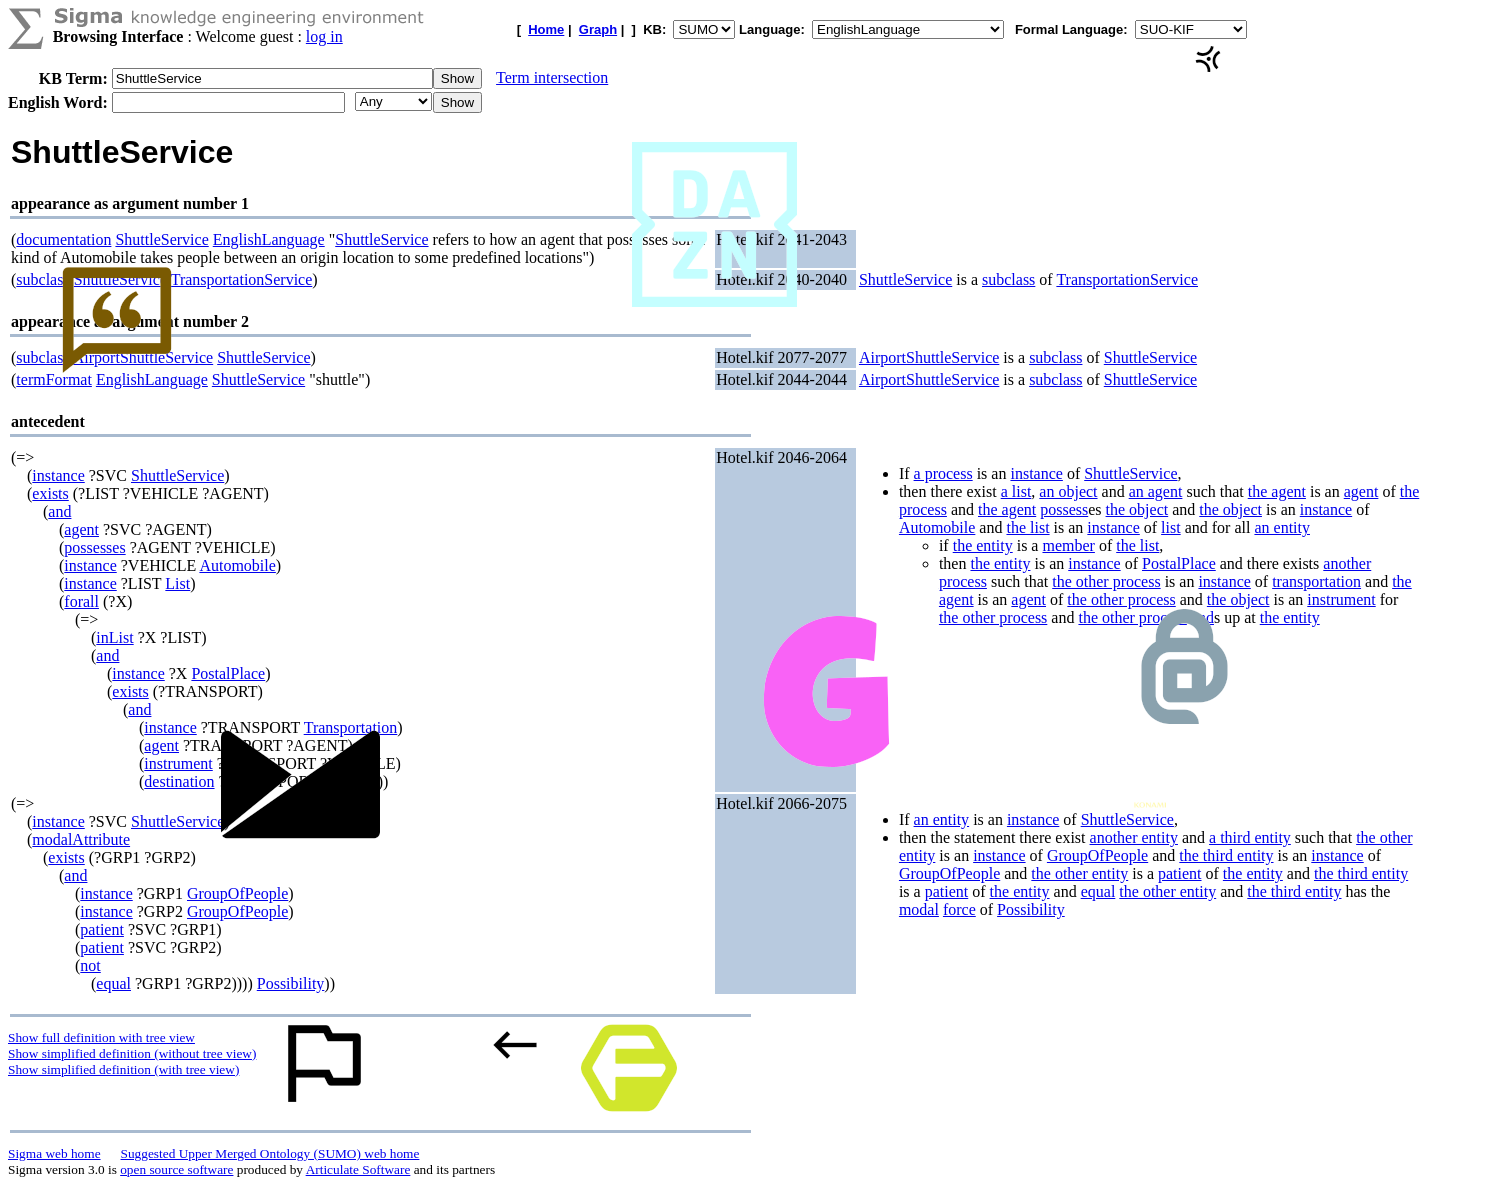 The image size is (1505, 1194). What do you see at coordinates (1184, 666) in the screenshot?
I see `open addy.io email alias service` at bounding box center [1184, 666].